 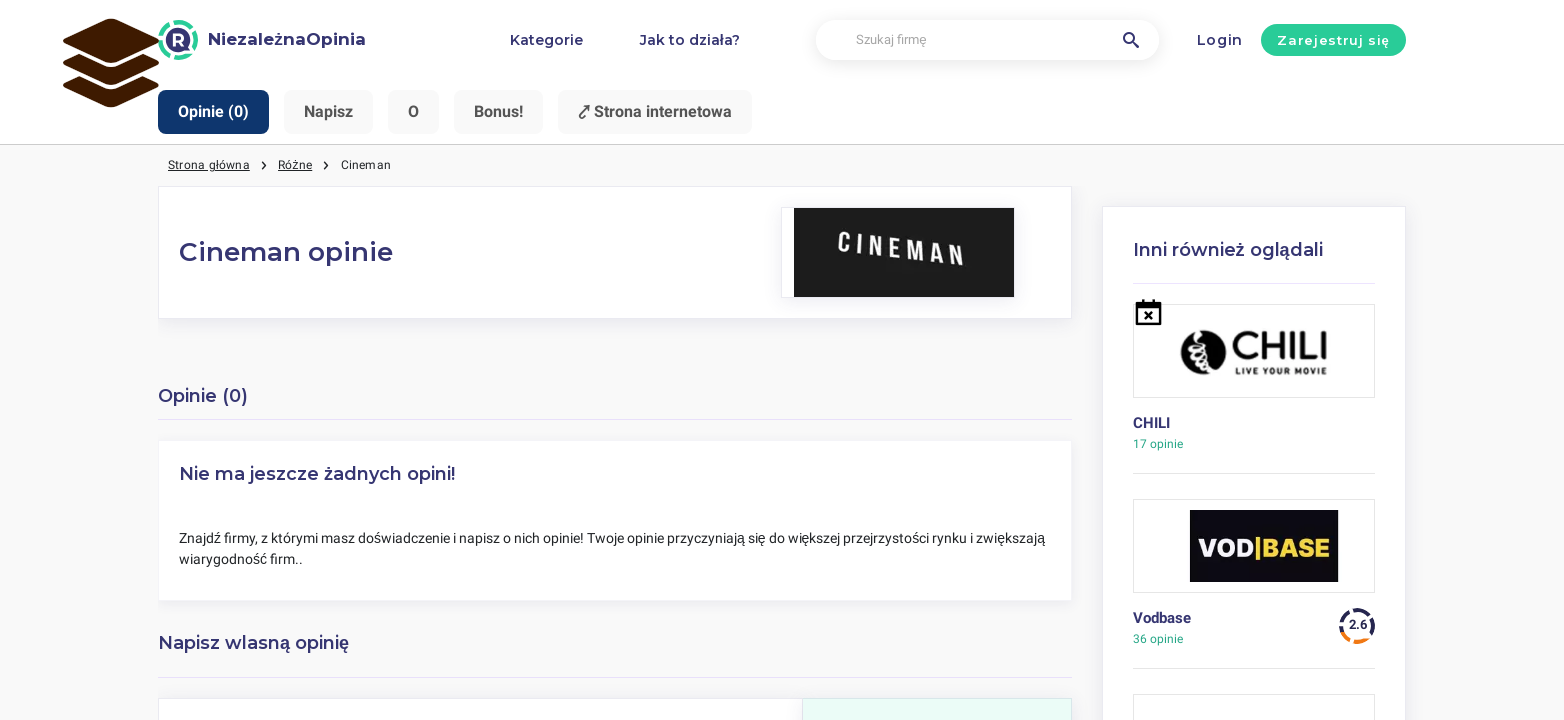 I want to click on open onlyoffice application, so click(x=111, y=63).